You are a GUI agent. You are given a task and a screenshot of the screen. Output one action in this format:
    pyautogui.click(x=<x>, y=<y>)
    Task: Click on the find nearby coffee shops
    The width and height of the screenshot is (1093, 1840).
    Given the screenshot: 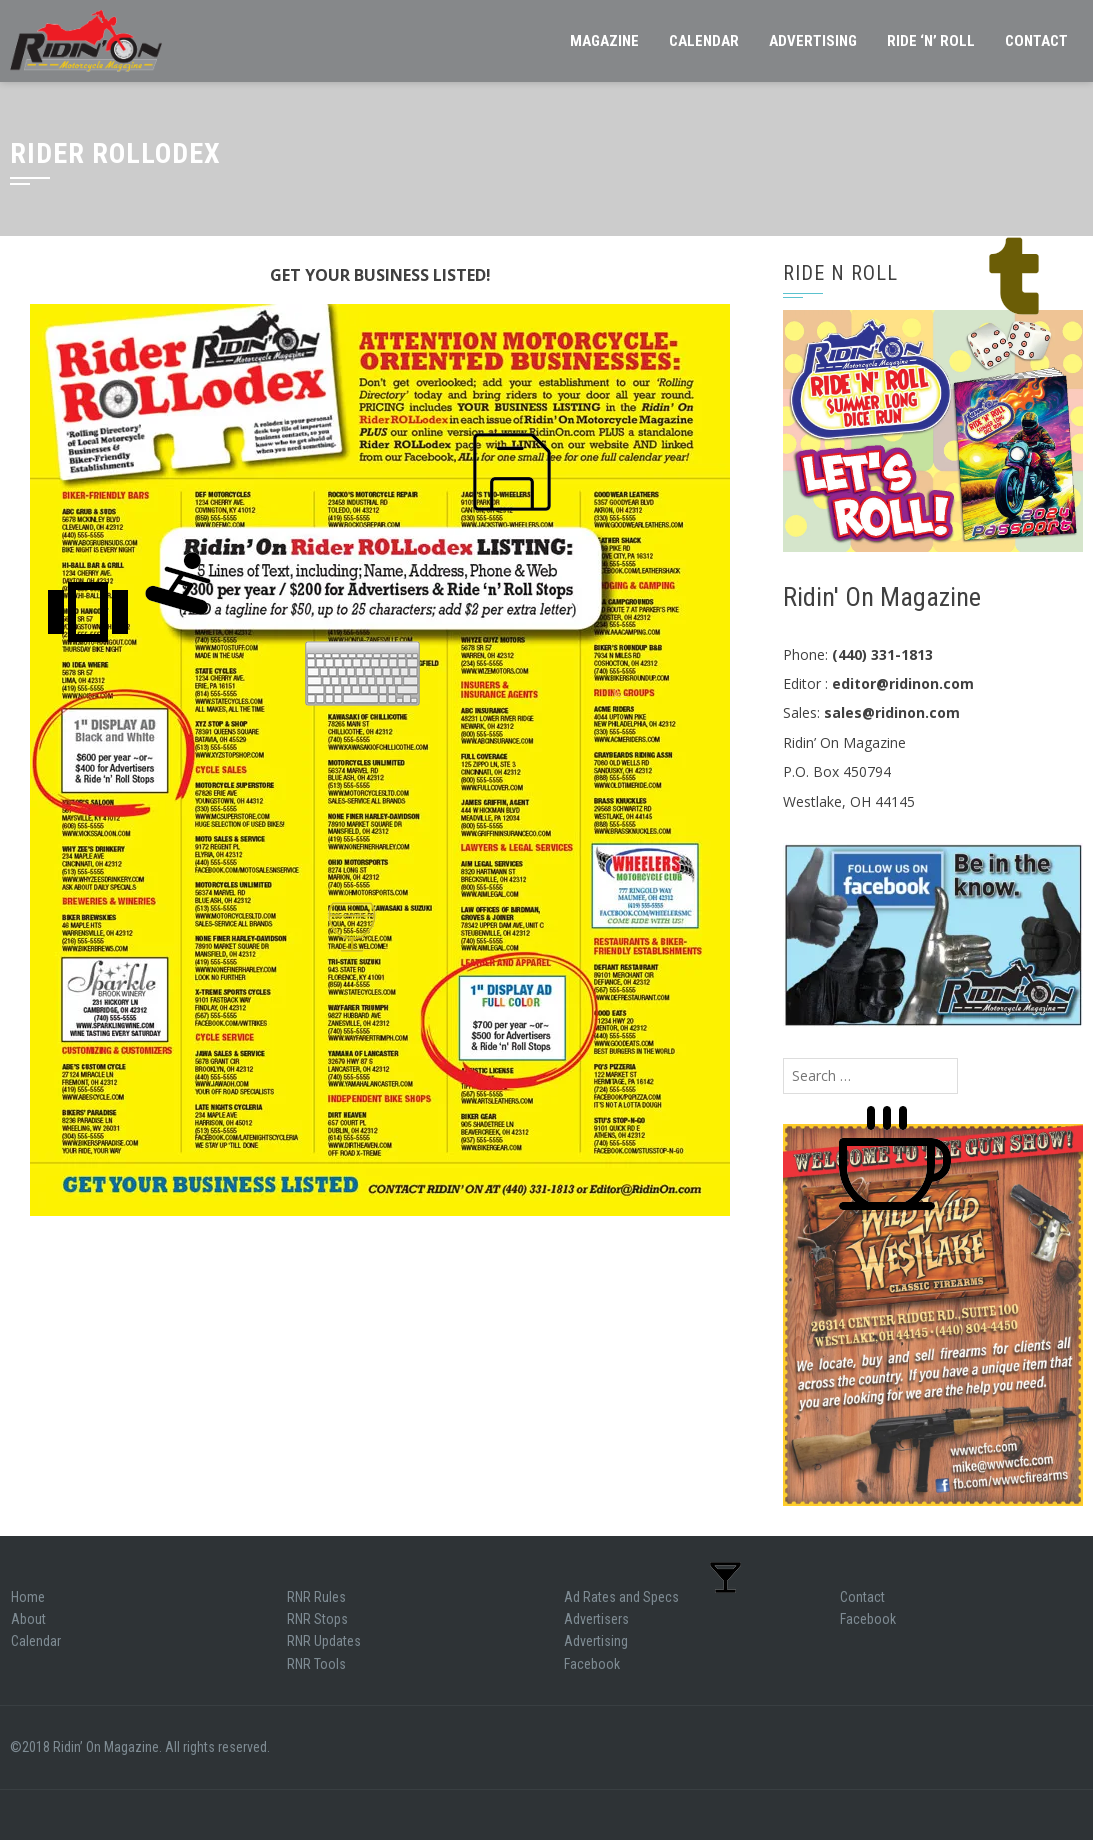 What is the action you would take?
    pyautogui.click(x=891, y=1162)
    